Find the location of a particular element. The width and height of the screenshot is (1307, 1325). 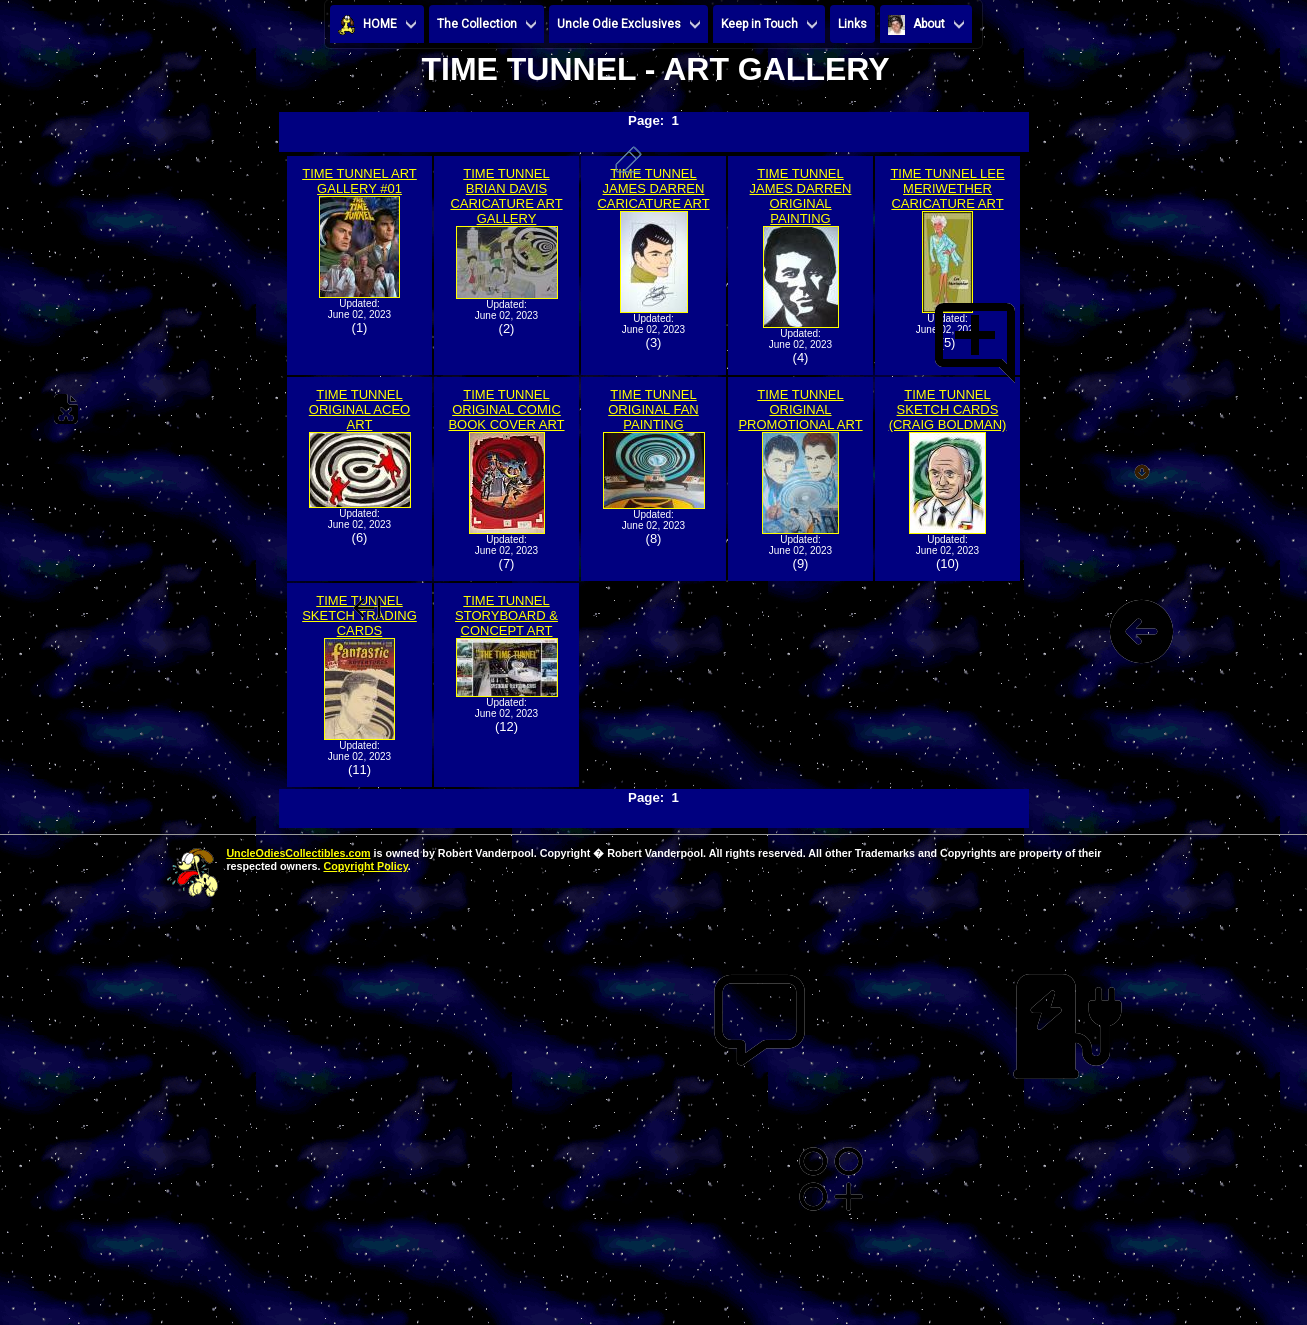

open messaging or chat is located at coordinates (759, 1014).